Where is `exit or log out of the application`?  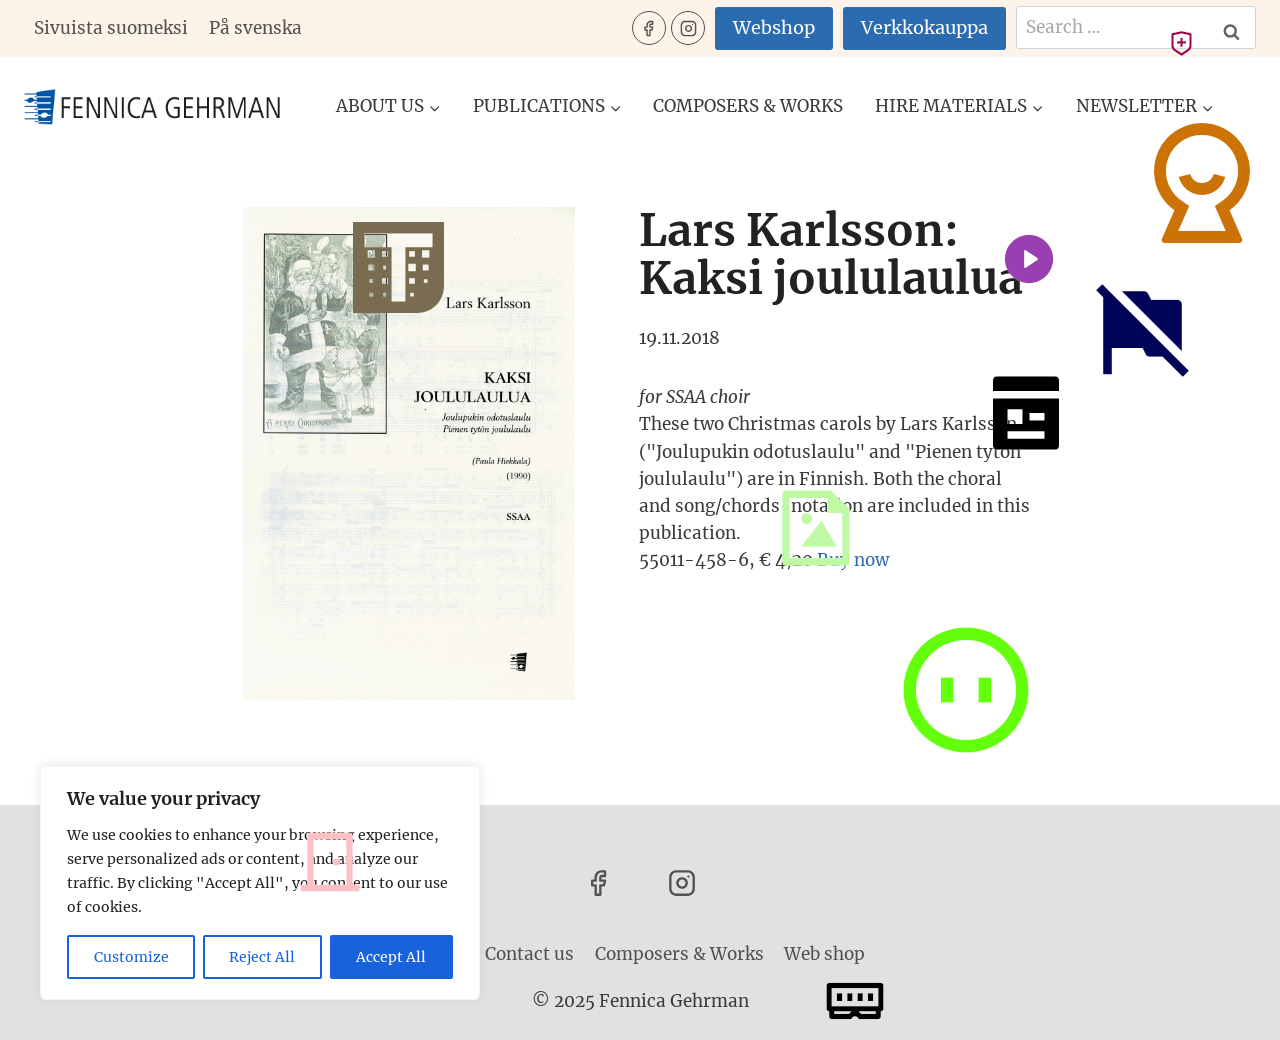
exit or log out of the application is located at coordinates (330, 862).